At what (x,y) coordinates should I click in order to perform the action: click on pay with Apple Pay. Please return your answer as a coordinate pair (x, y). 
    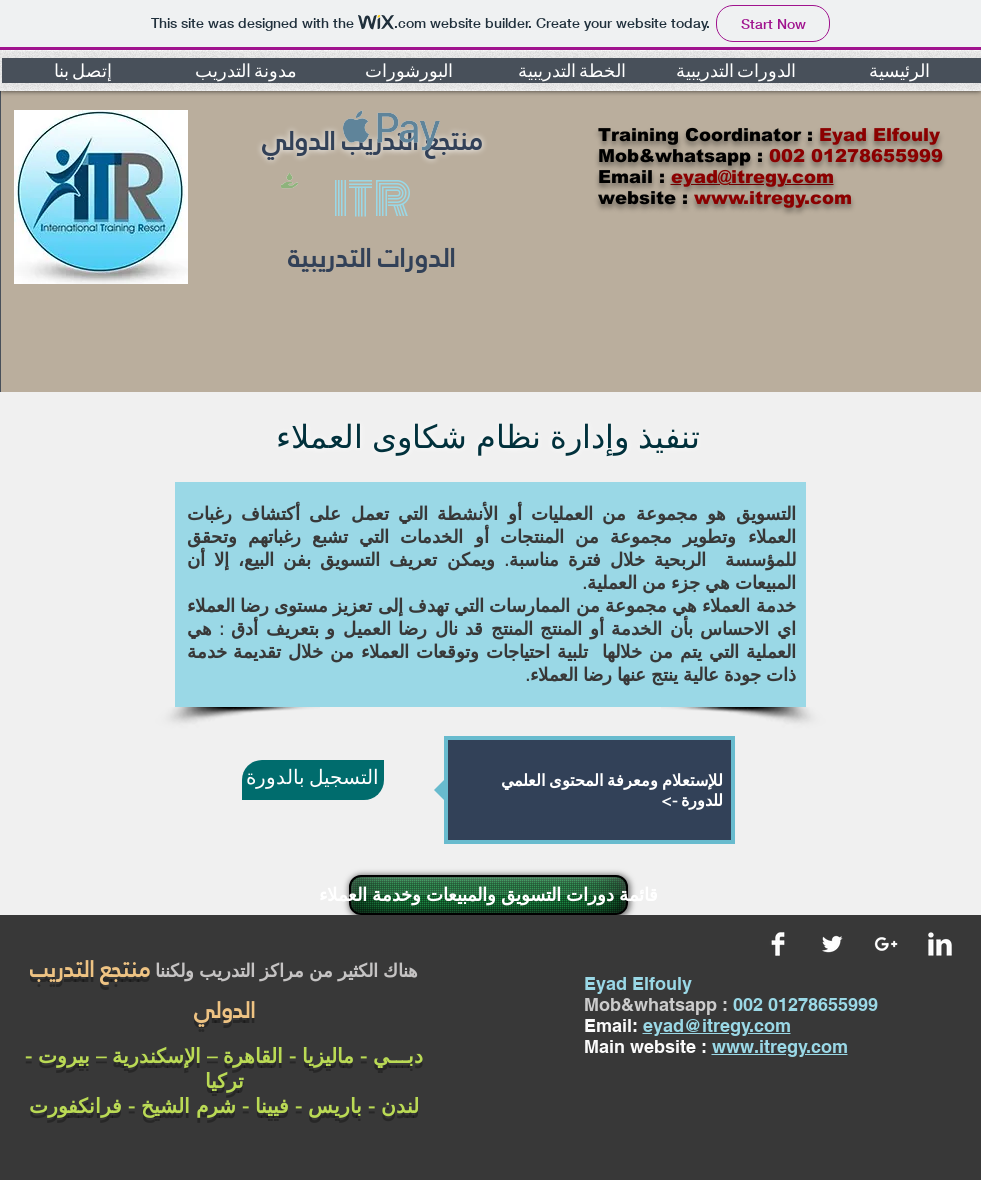
    Looking at the image, I should click on (391, 130).